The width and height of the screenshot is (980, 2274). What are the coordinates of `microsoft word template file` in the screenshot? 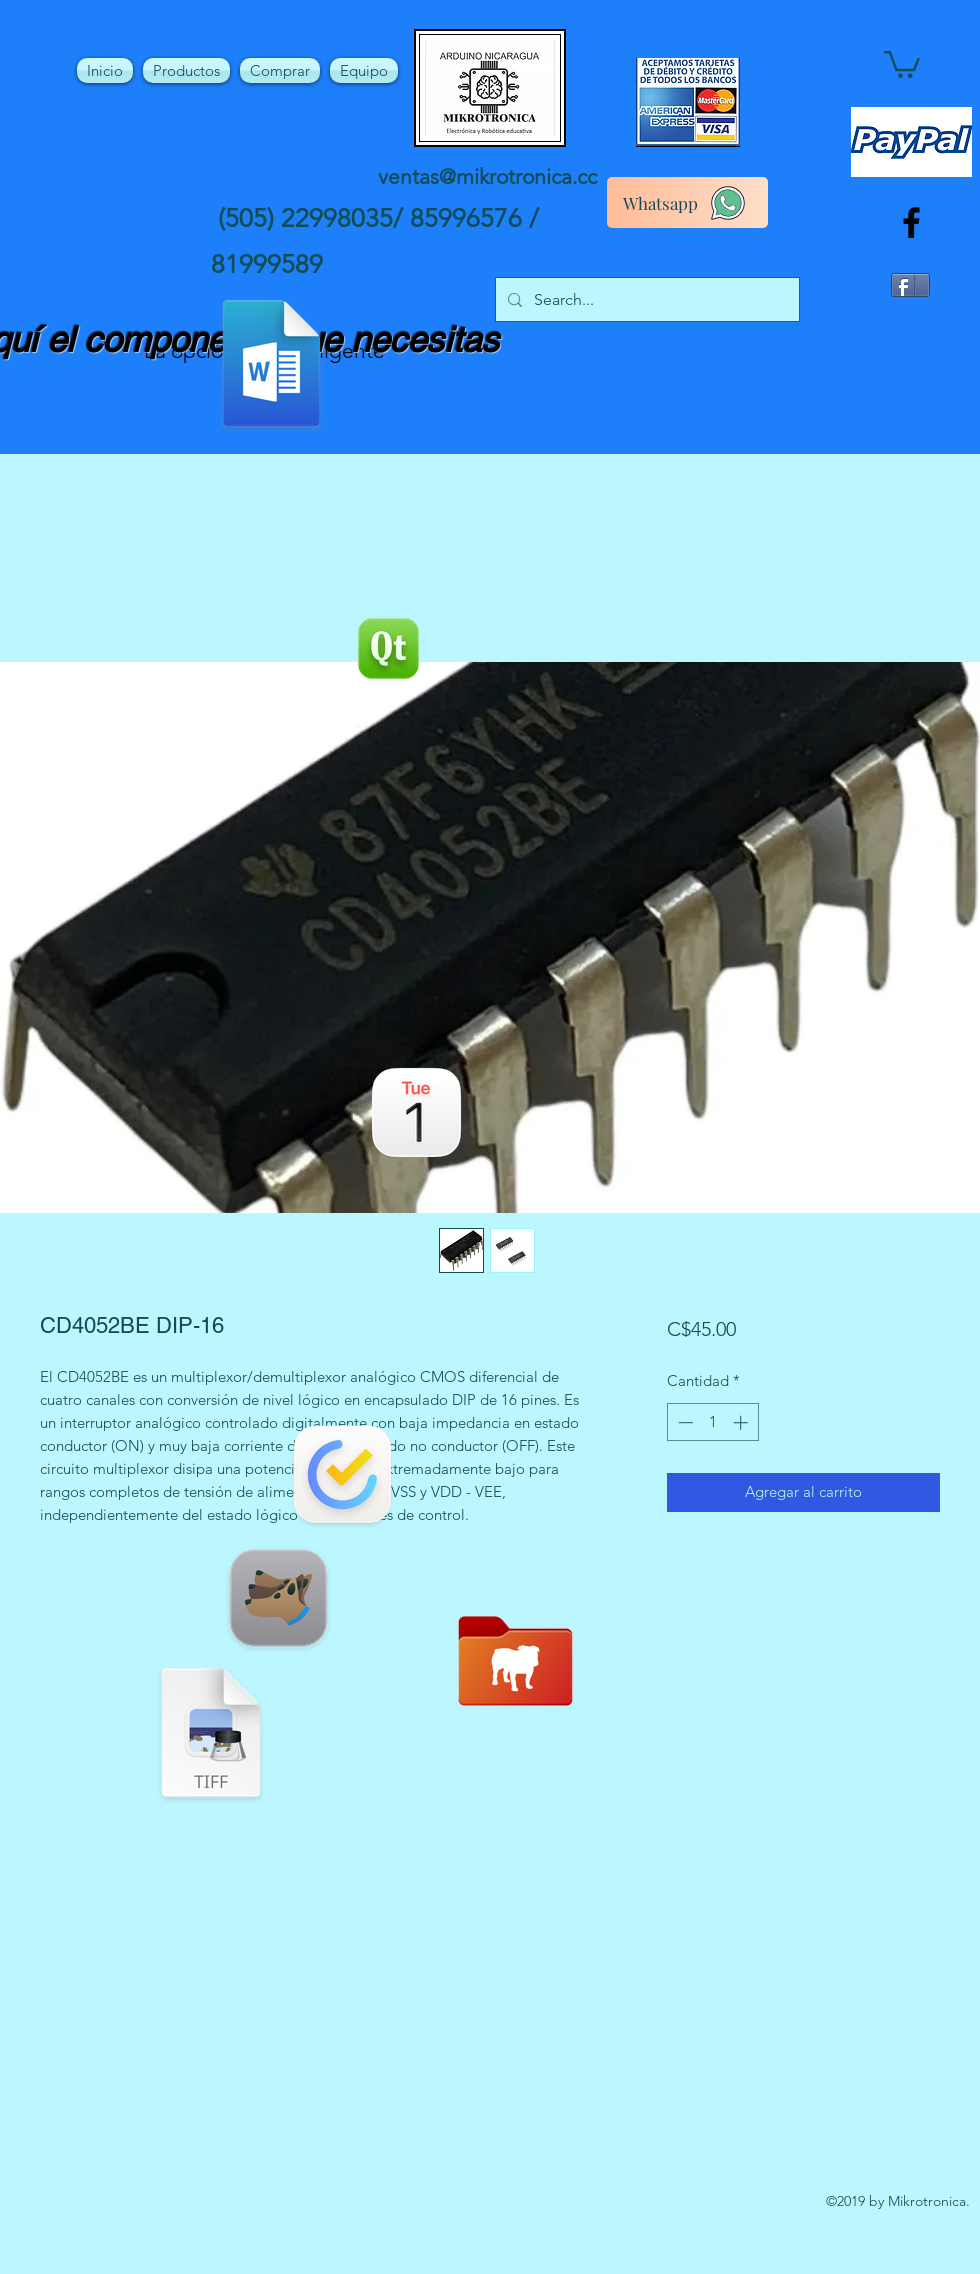 It's located at (271, 363).